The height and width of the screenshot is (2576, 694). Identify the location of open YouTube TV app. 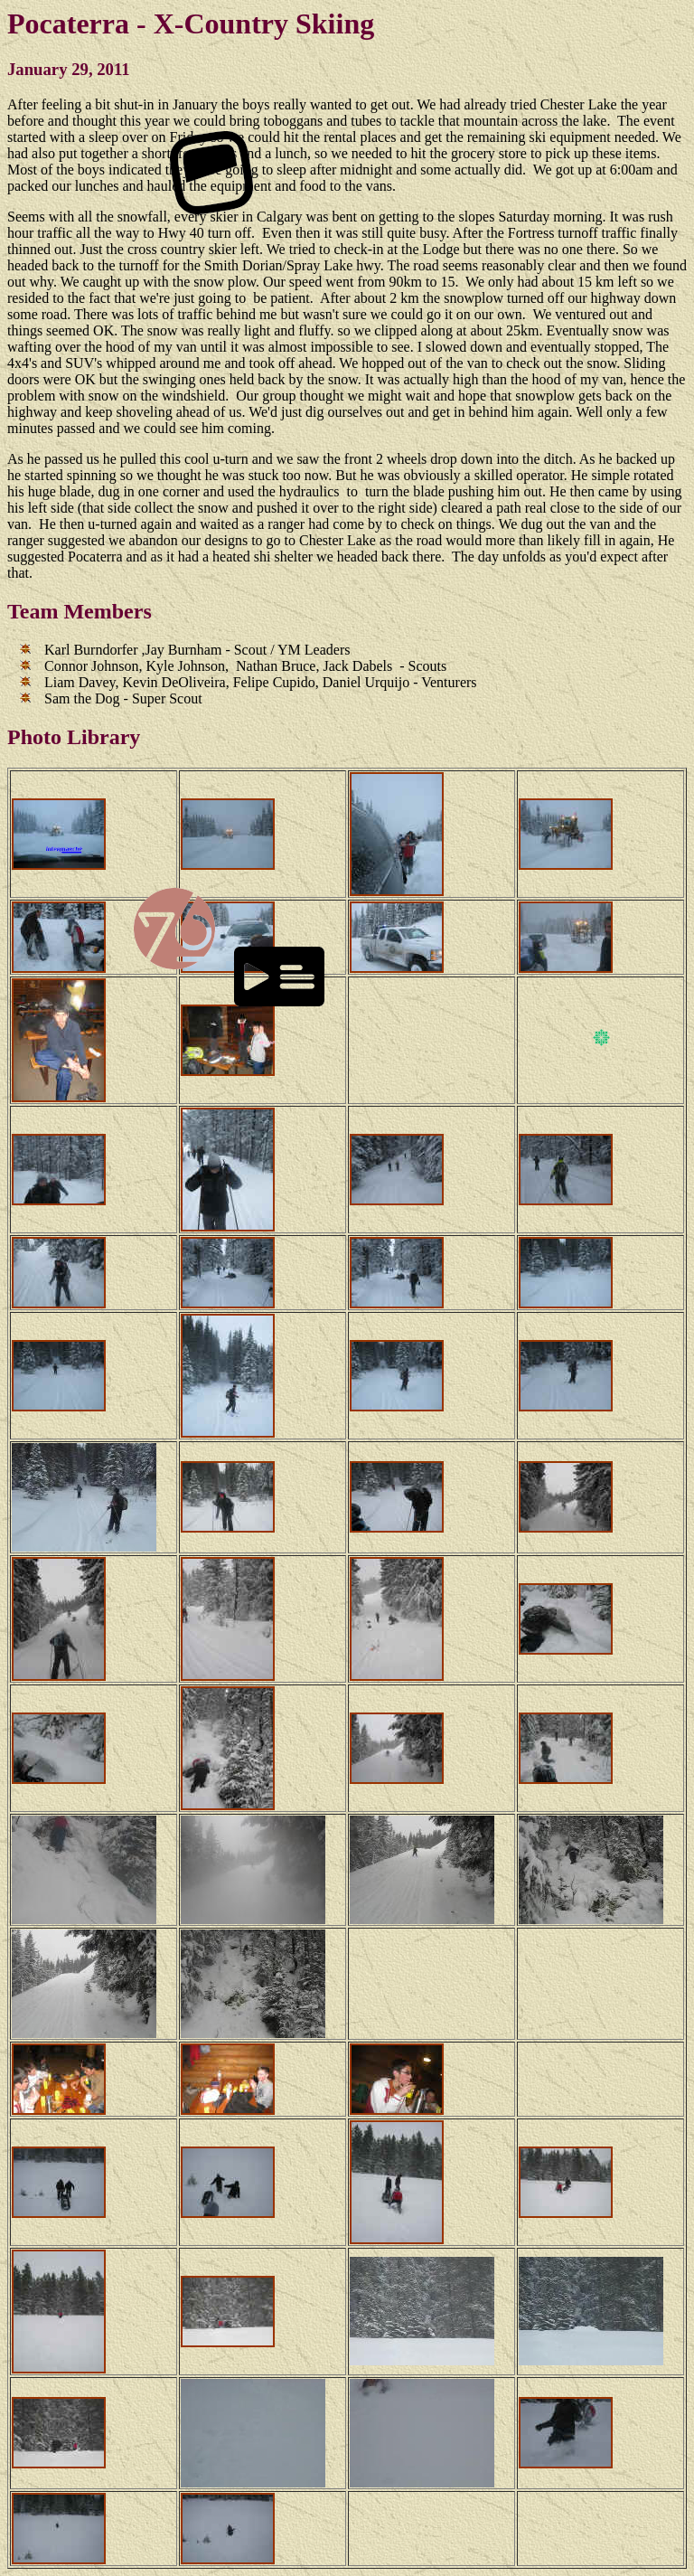
(267, 1043).